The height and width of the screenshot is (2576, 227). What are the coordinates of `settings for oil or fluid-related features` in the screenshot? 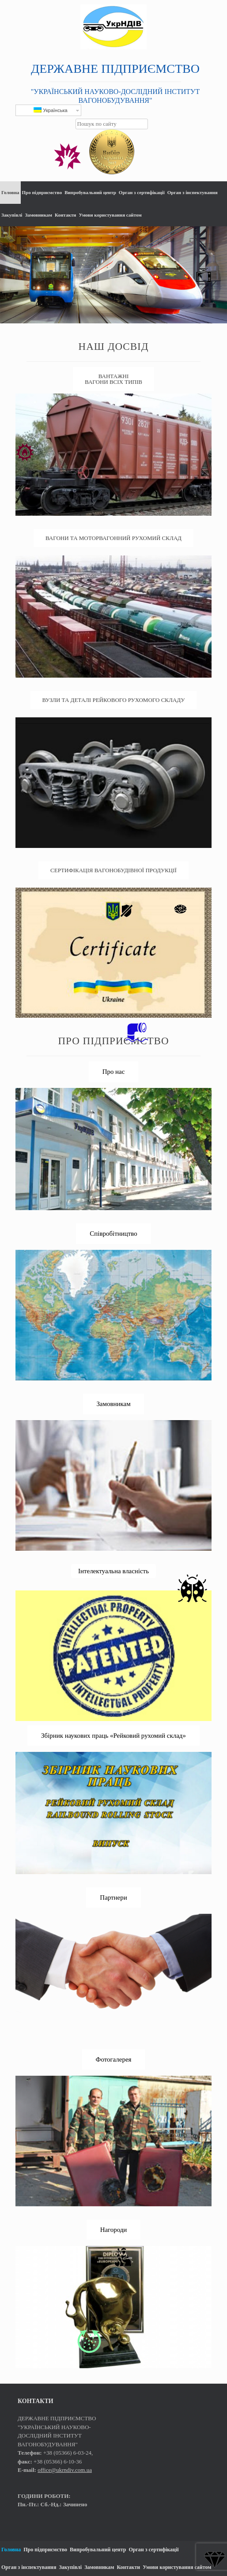 It's located at (25, 452).